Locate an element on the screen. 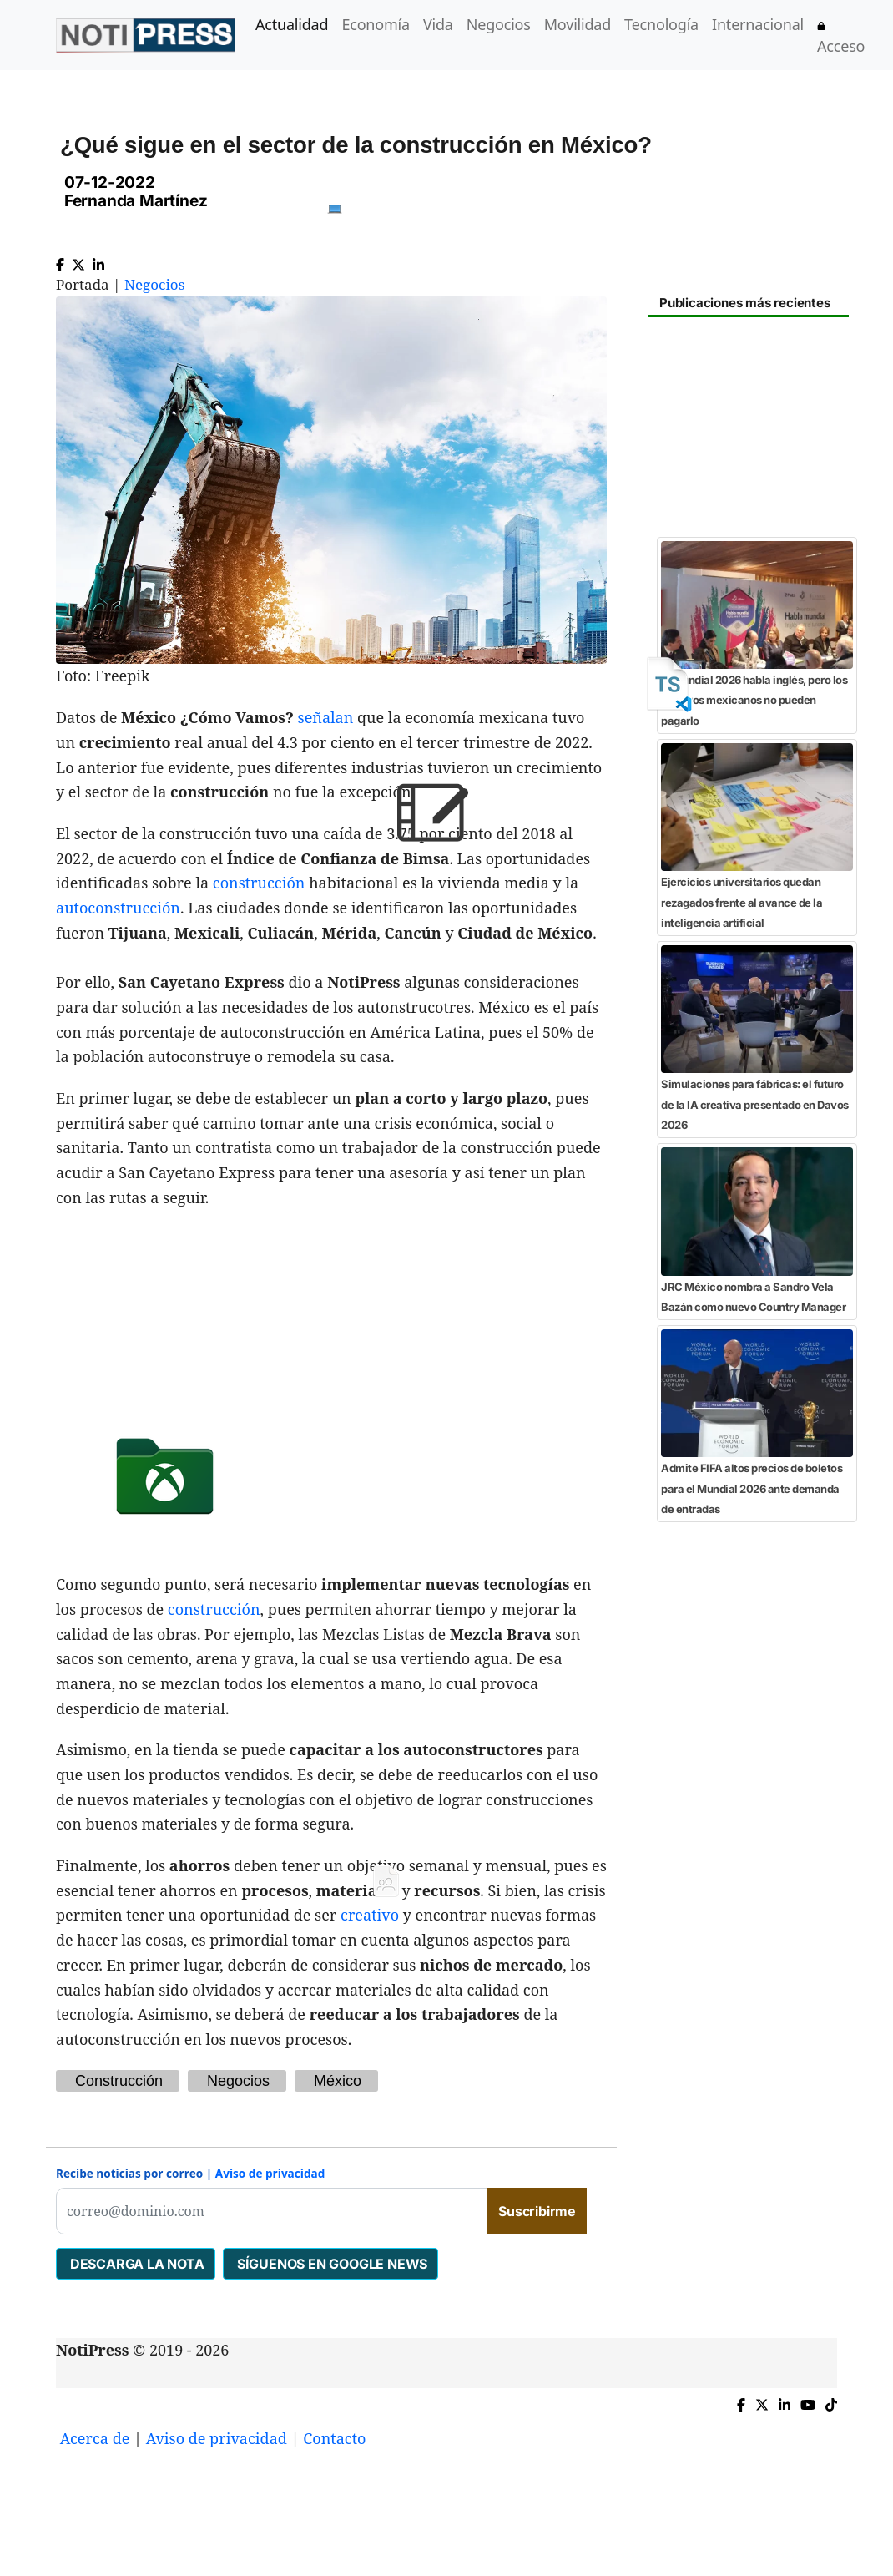 This screenshot has height=2576, width=893. indicates a file containing author or contributor information is located at coordinates (386, 1880).